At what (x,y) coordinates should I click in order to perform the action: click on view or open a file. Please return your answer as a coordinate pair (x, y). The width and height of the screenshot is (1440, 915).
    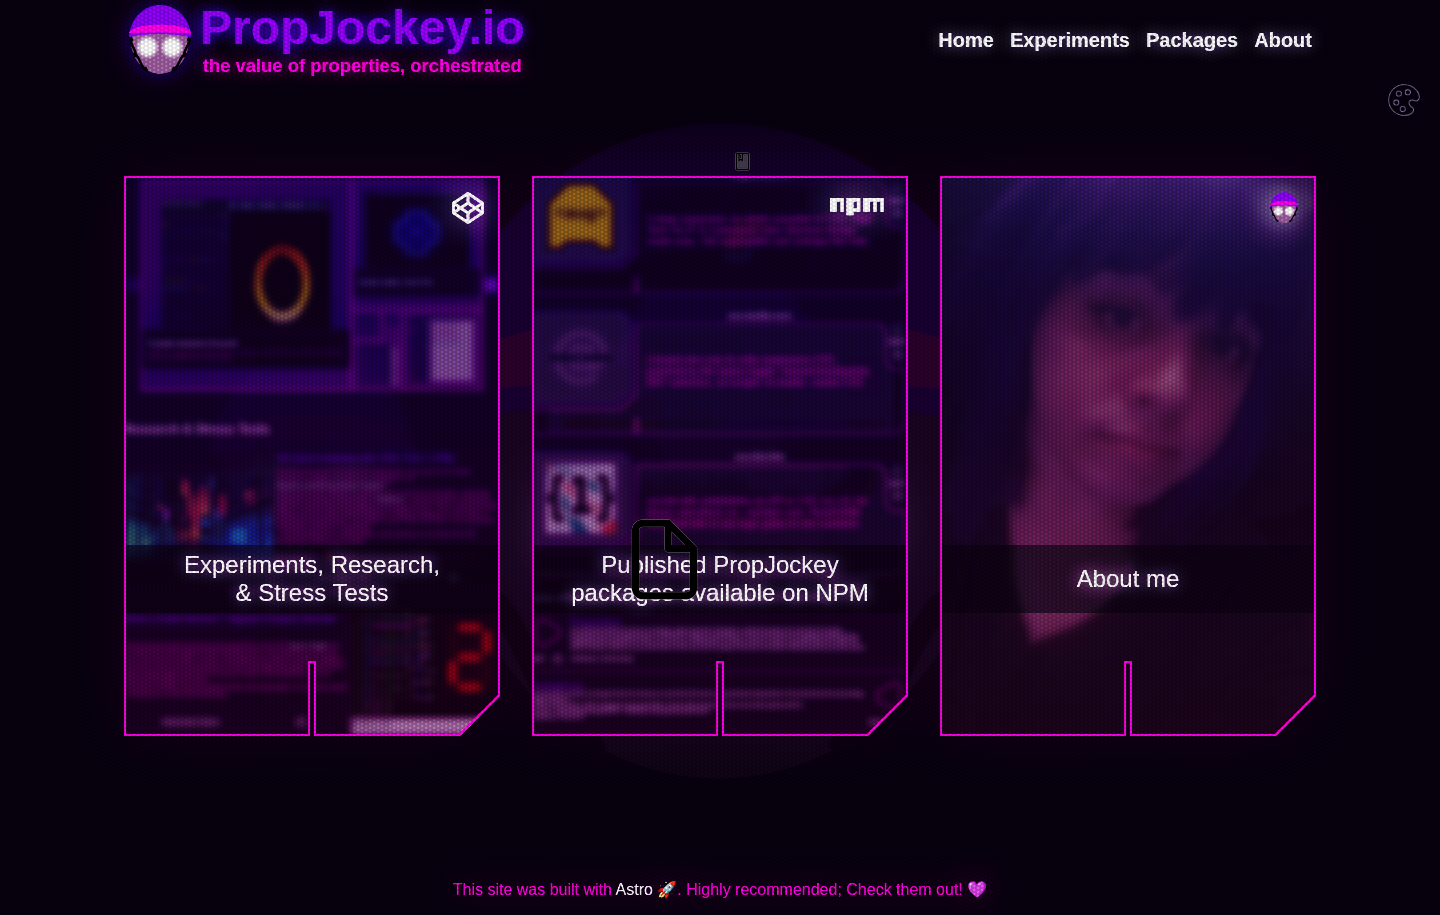
    Looking at the image, I should click on (664, 559).